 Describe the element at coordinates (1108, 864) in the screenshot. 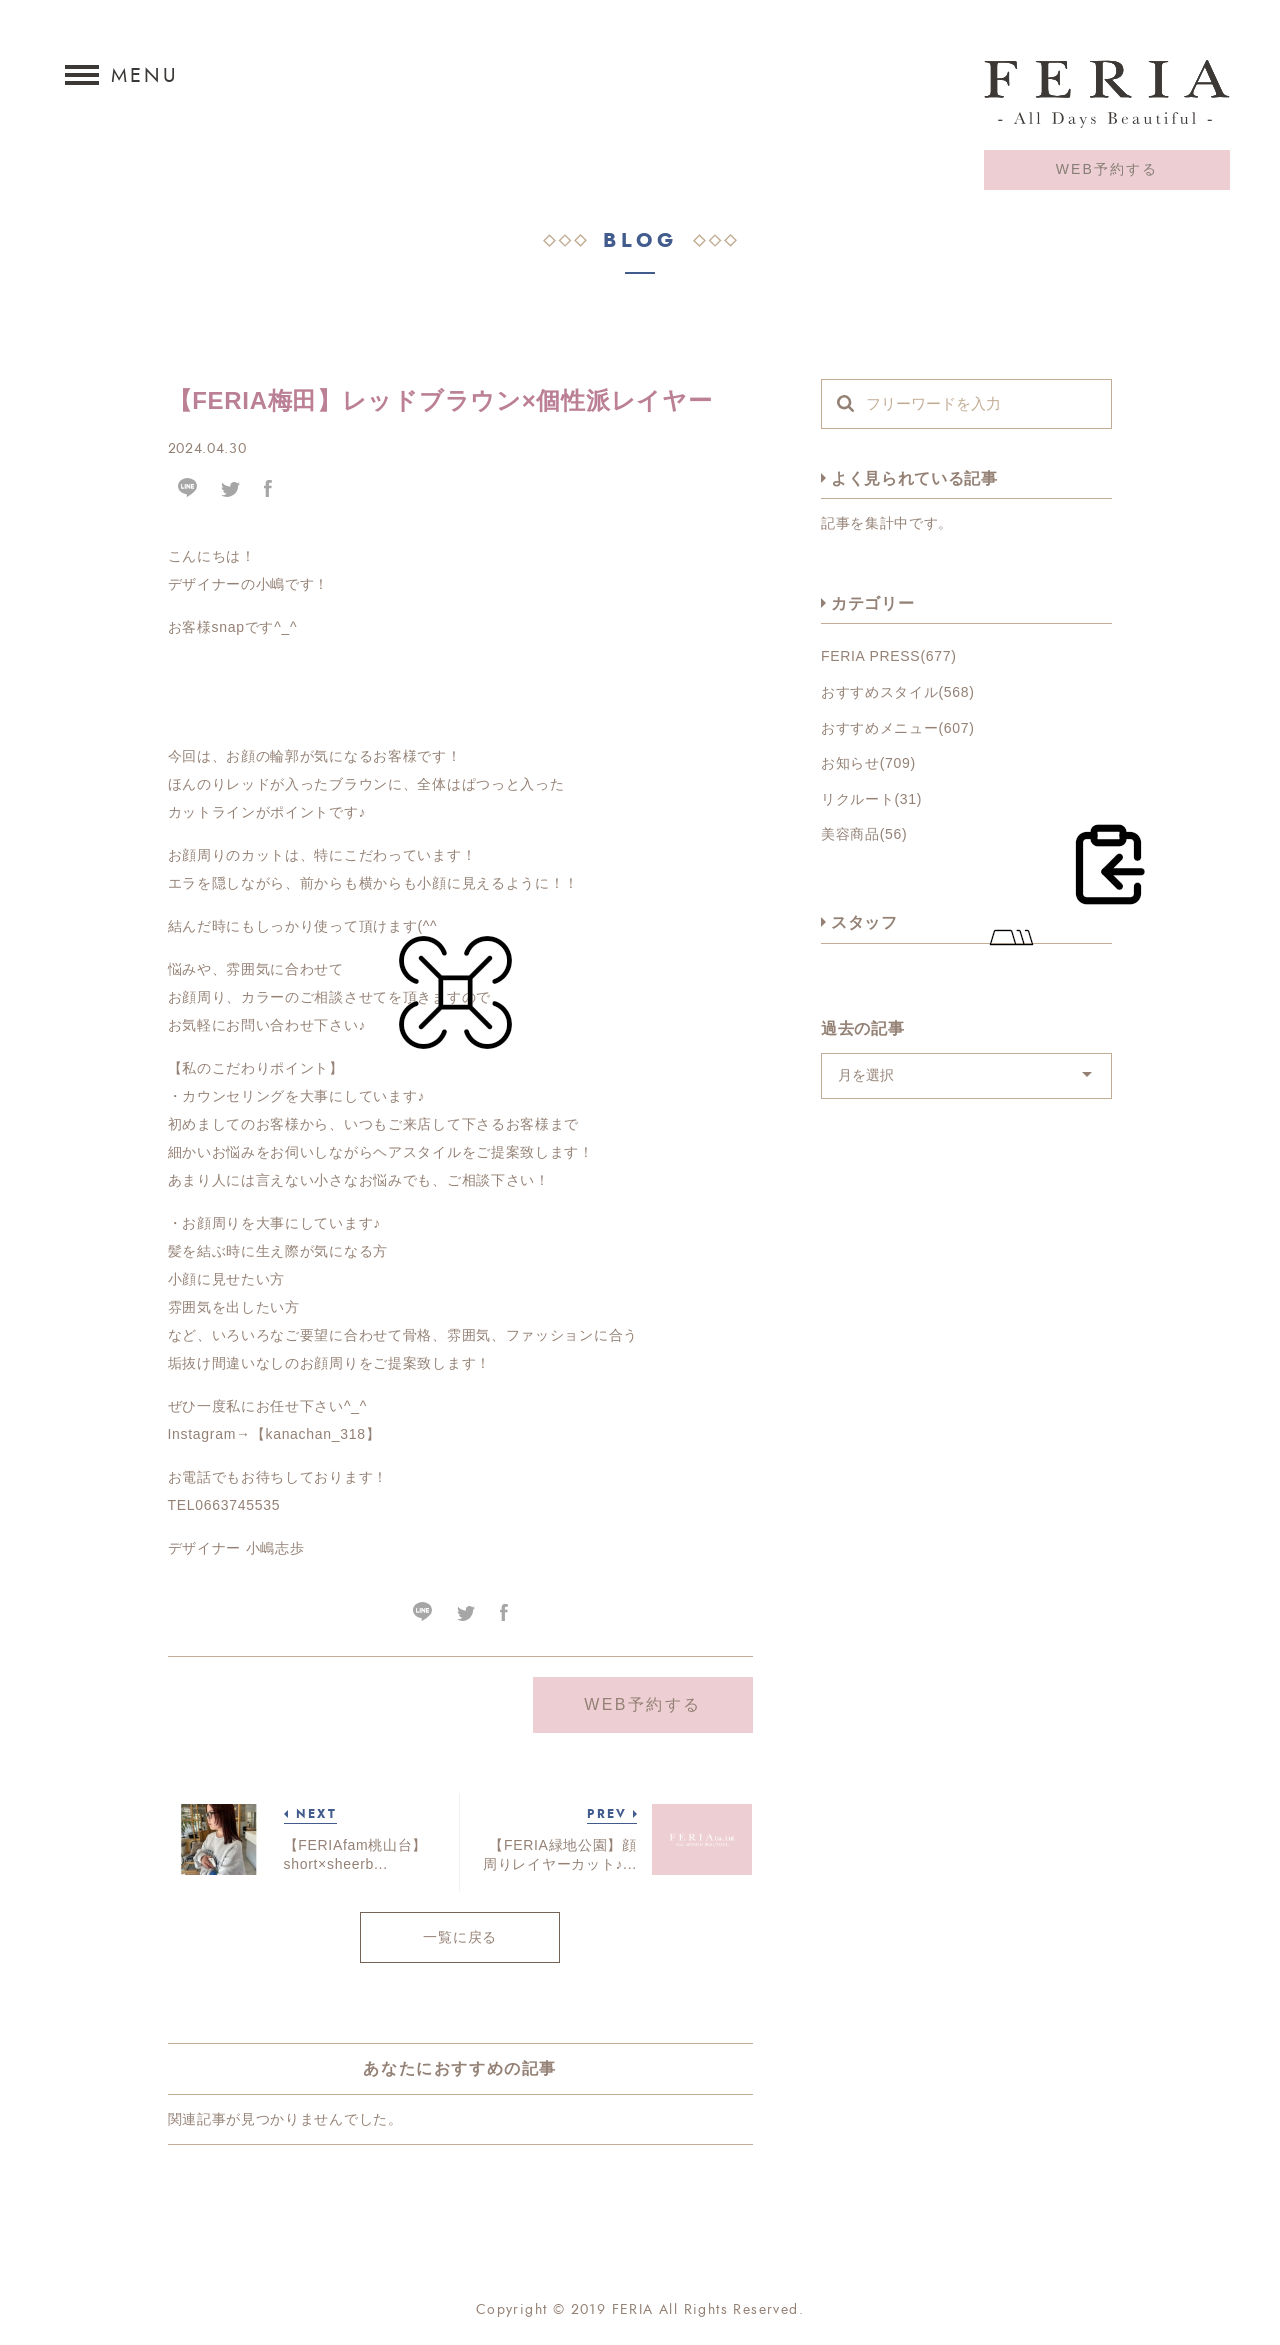

I see `paste content from clipboard` at that location.